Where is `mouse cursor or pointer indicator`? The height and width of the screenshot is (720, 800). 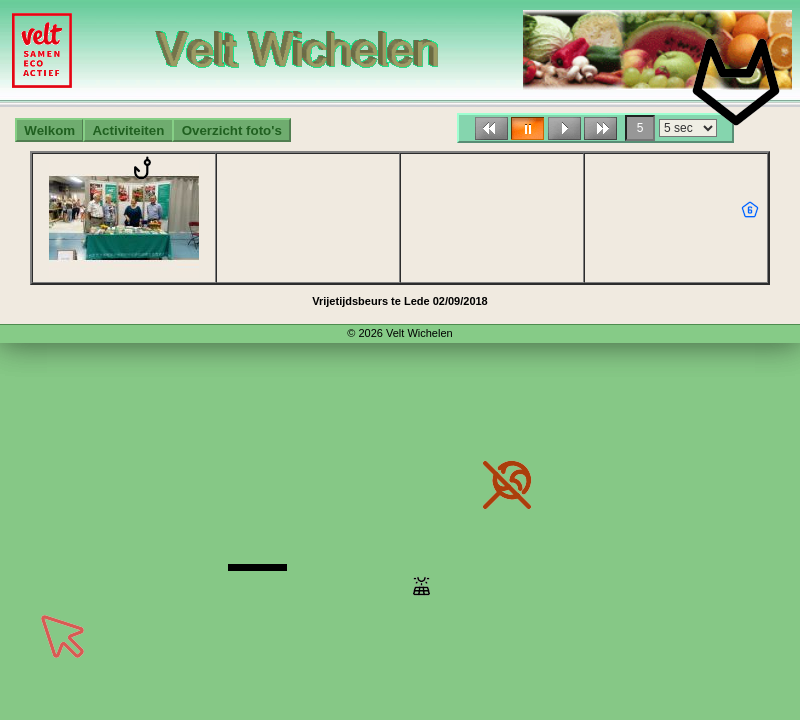 mouse cursor or pointer indicator is located at coordinates (62, 636).